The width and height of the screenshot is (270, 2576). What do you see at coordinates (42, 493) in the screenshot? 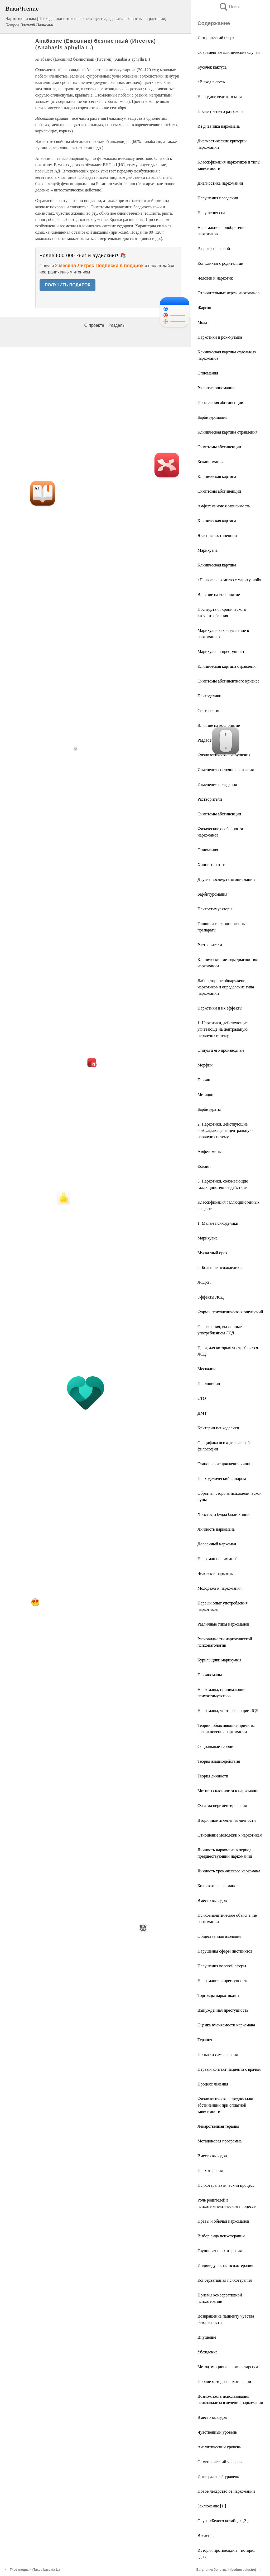
I see `open QuickLookup dictionary app` at bounding box center [42, 493].